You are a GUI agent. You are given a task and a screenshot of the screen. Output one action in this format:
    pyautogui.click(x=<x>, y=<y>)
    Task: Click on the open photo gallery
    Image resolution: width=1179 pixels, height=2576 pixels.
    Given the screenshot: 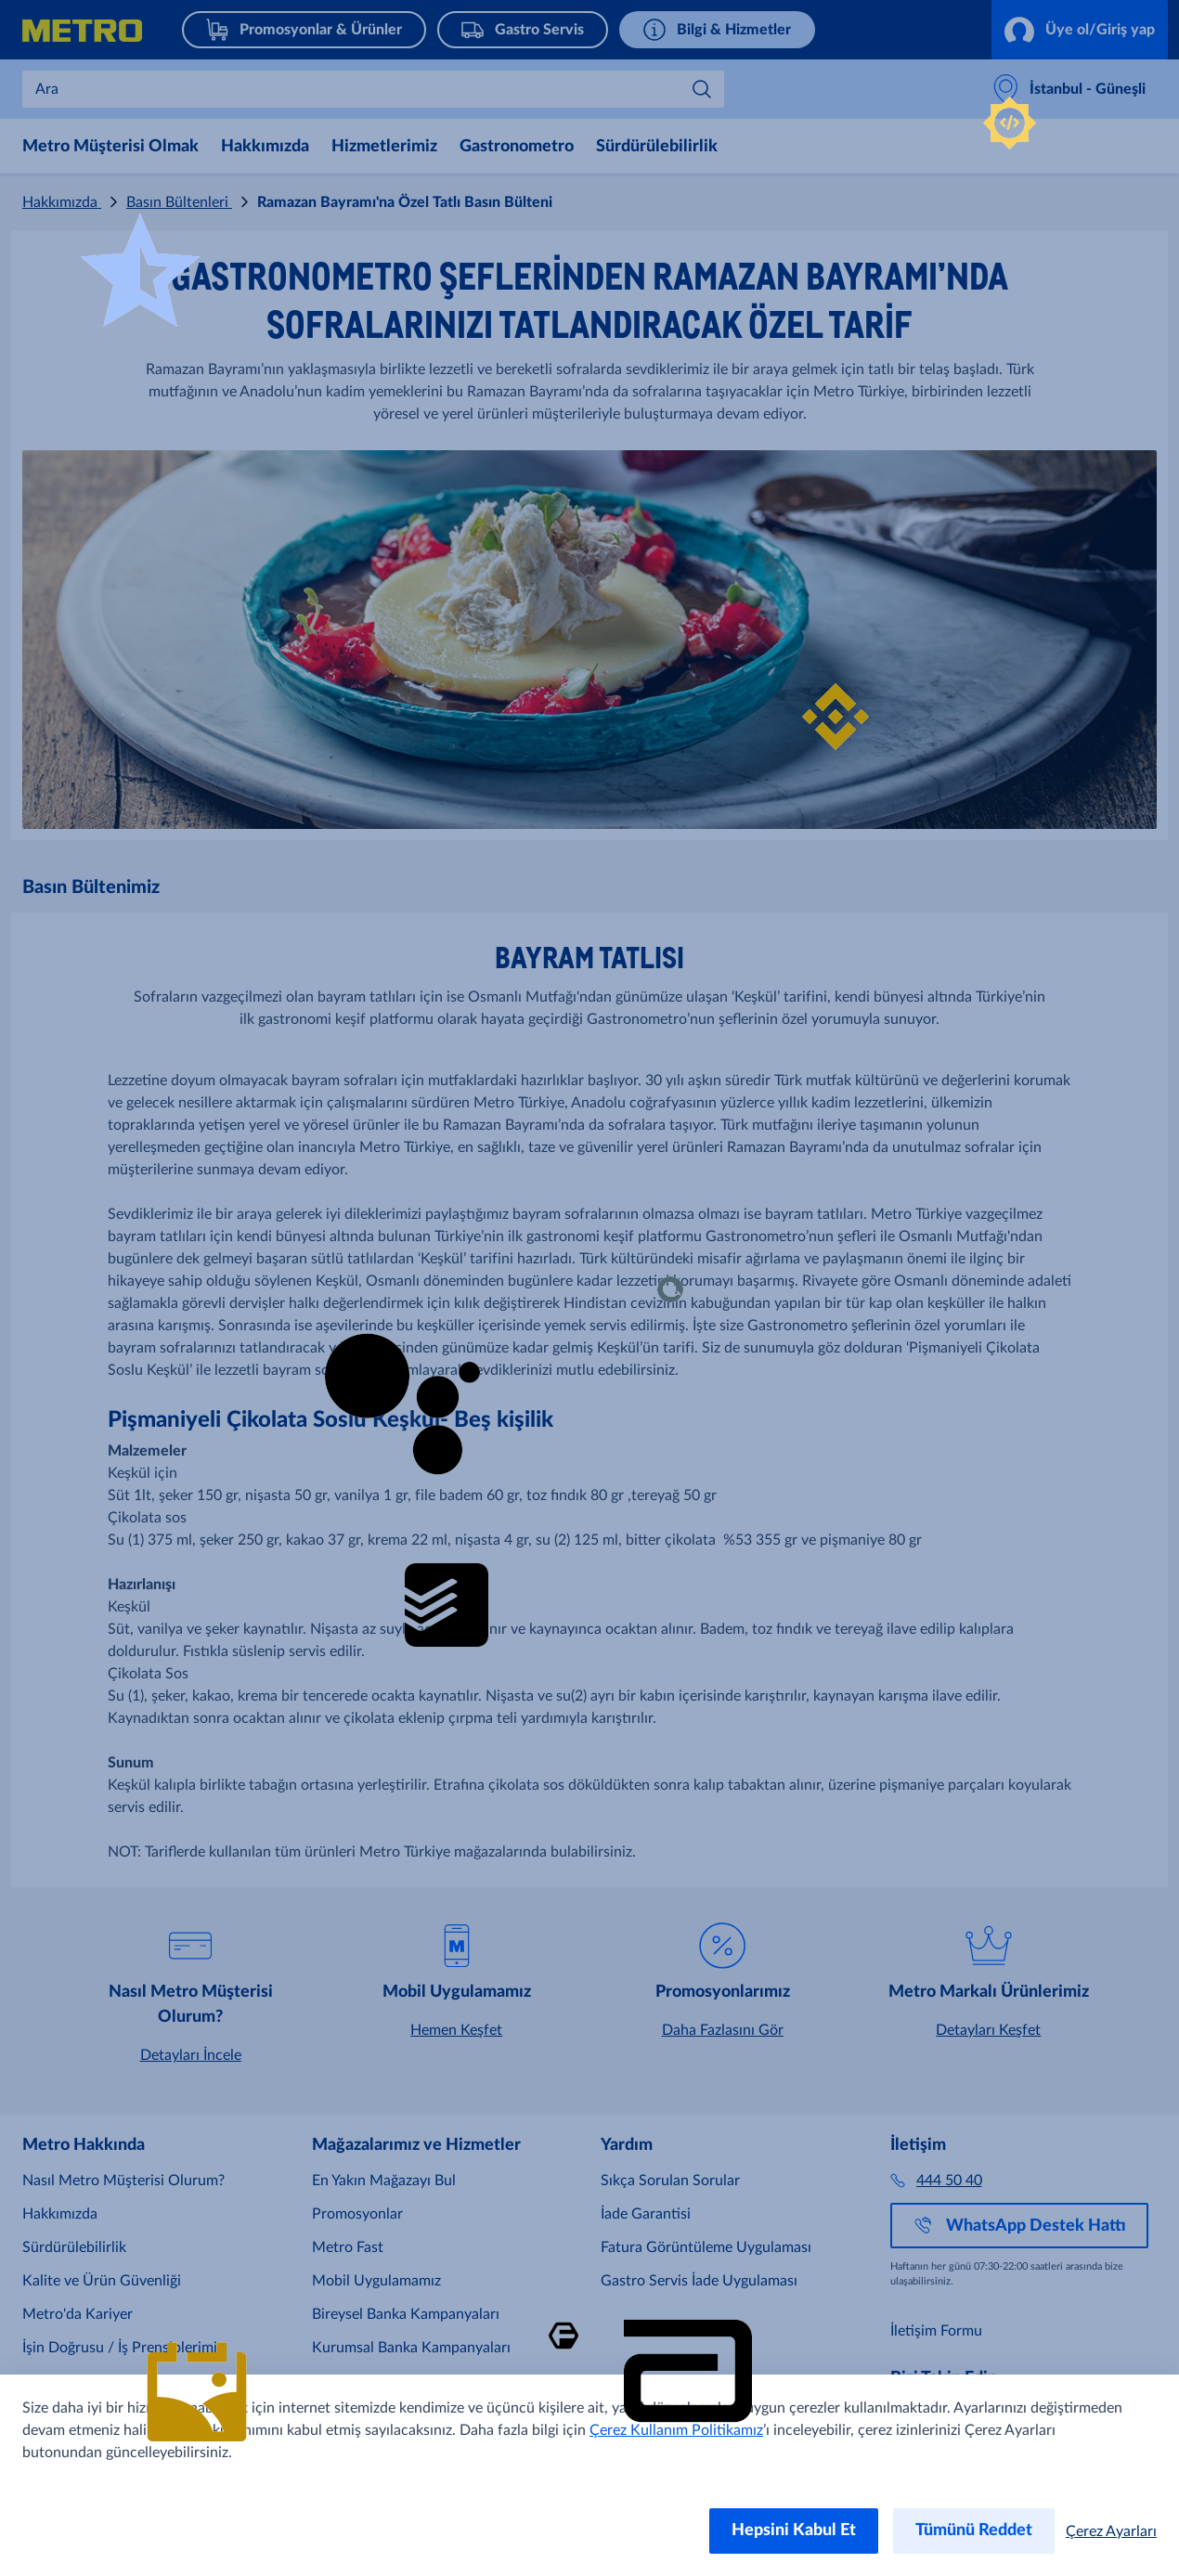 What is the action you would take?
    pyautogui.click(x=197, y=2397)
    